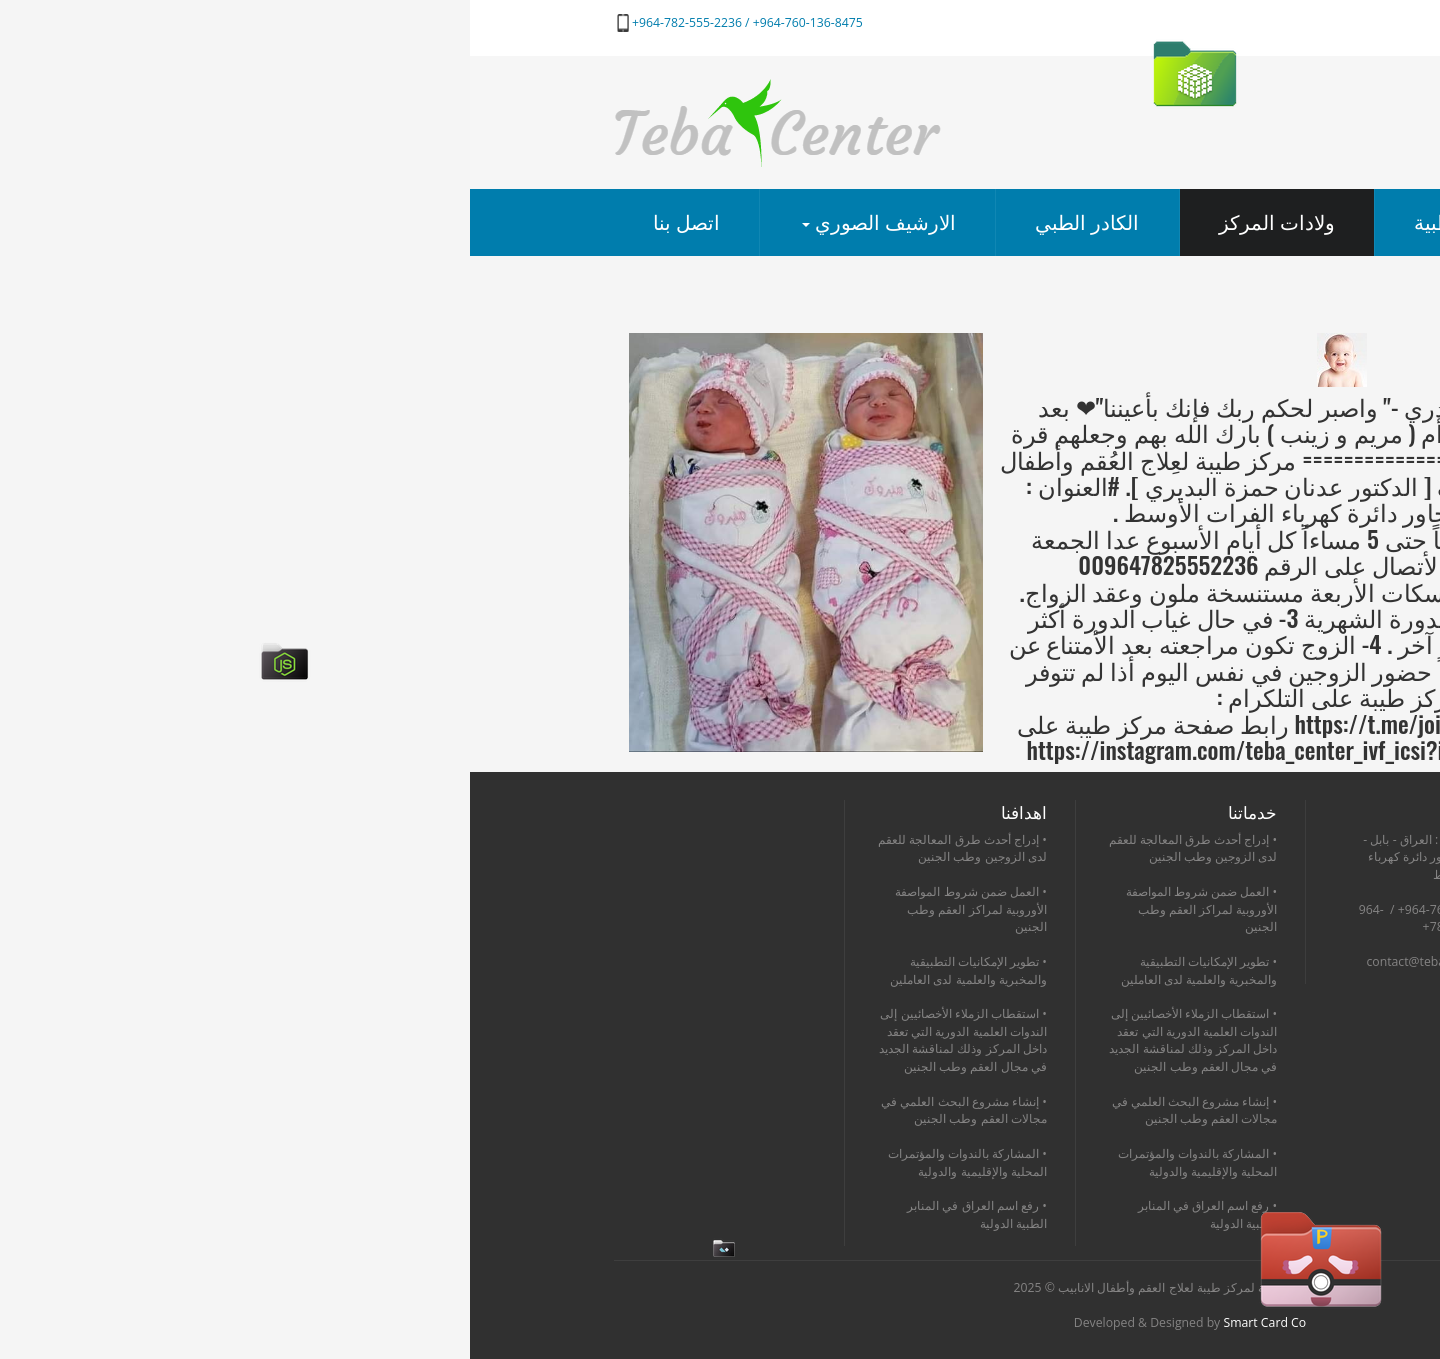 The height and width of the screenshot is (1359, 1440). What do you see at coordinates (284, 662) in the screenshot?
I see `folder containing node.js project files` at bounding box center [284, 662].